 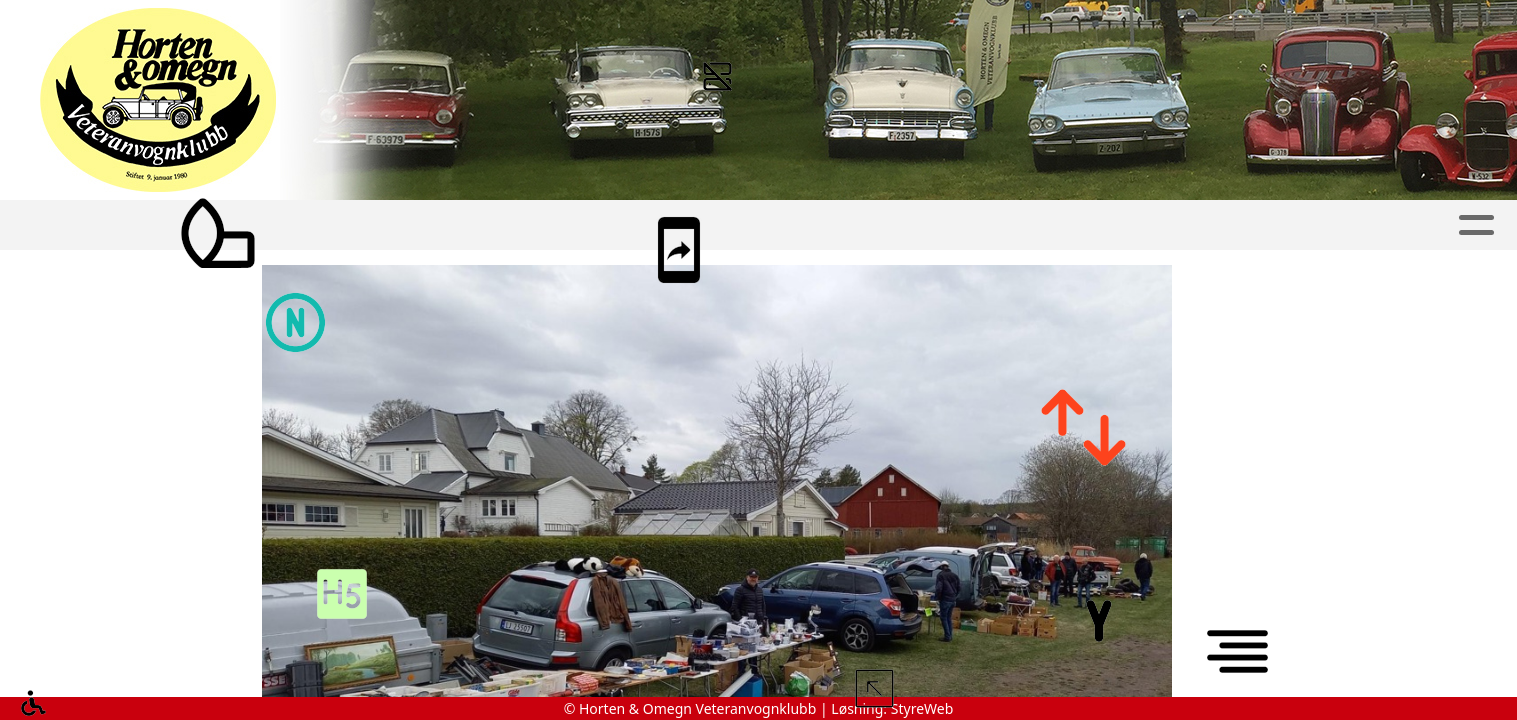 What do you see at coordinates (1099, 621) in the screenshot?
I see `indicates a "Y" label or category marker` at bounding box center [1099, 621].